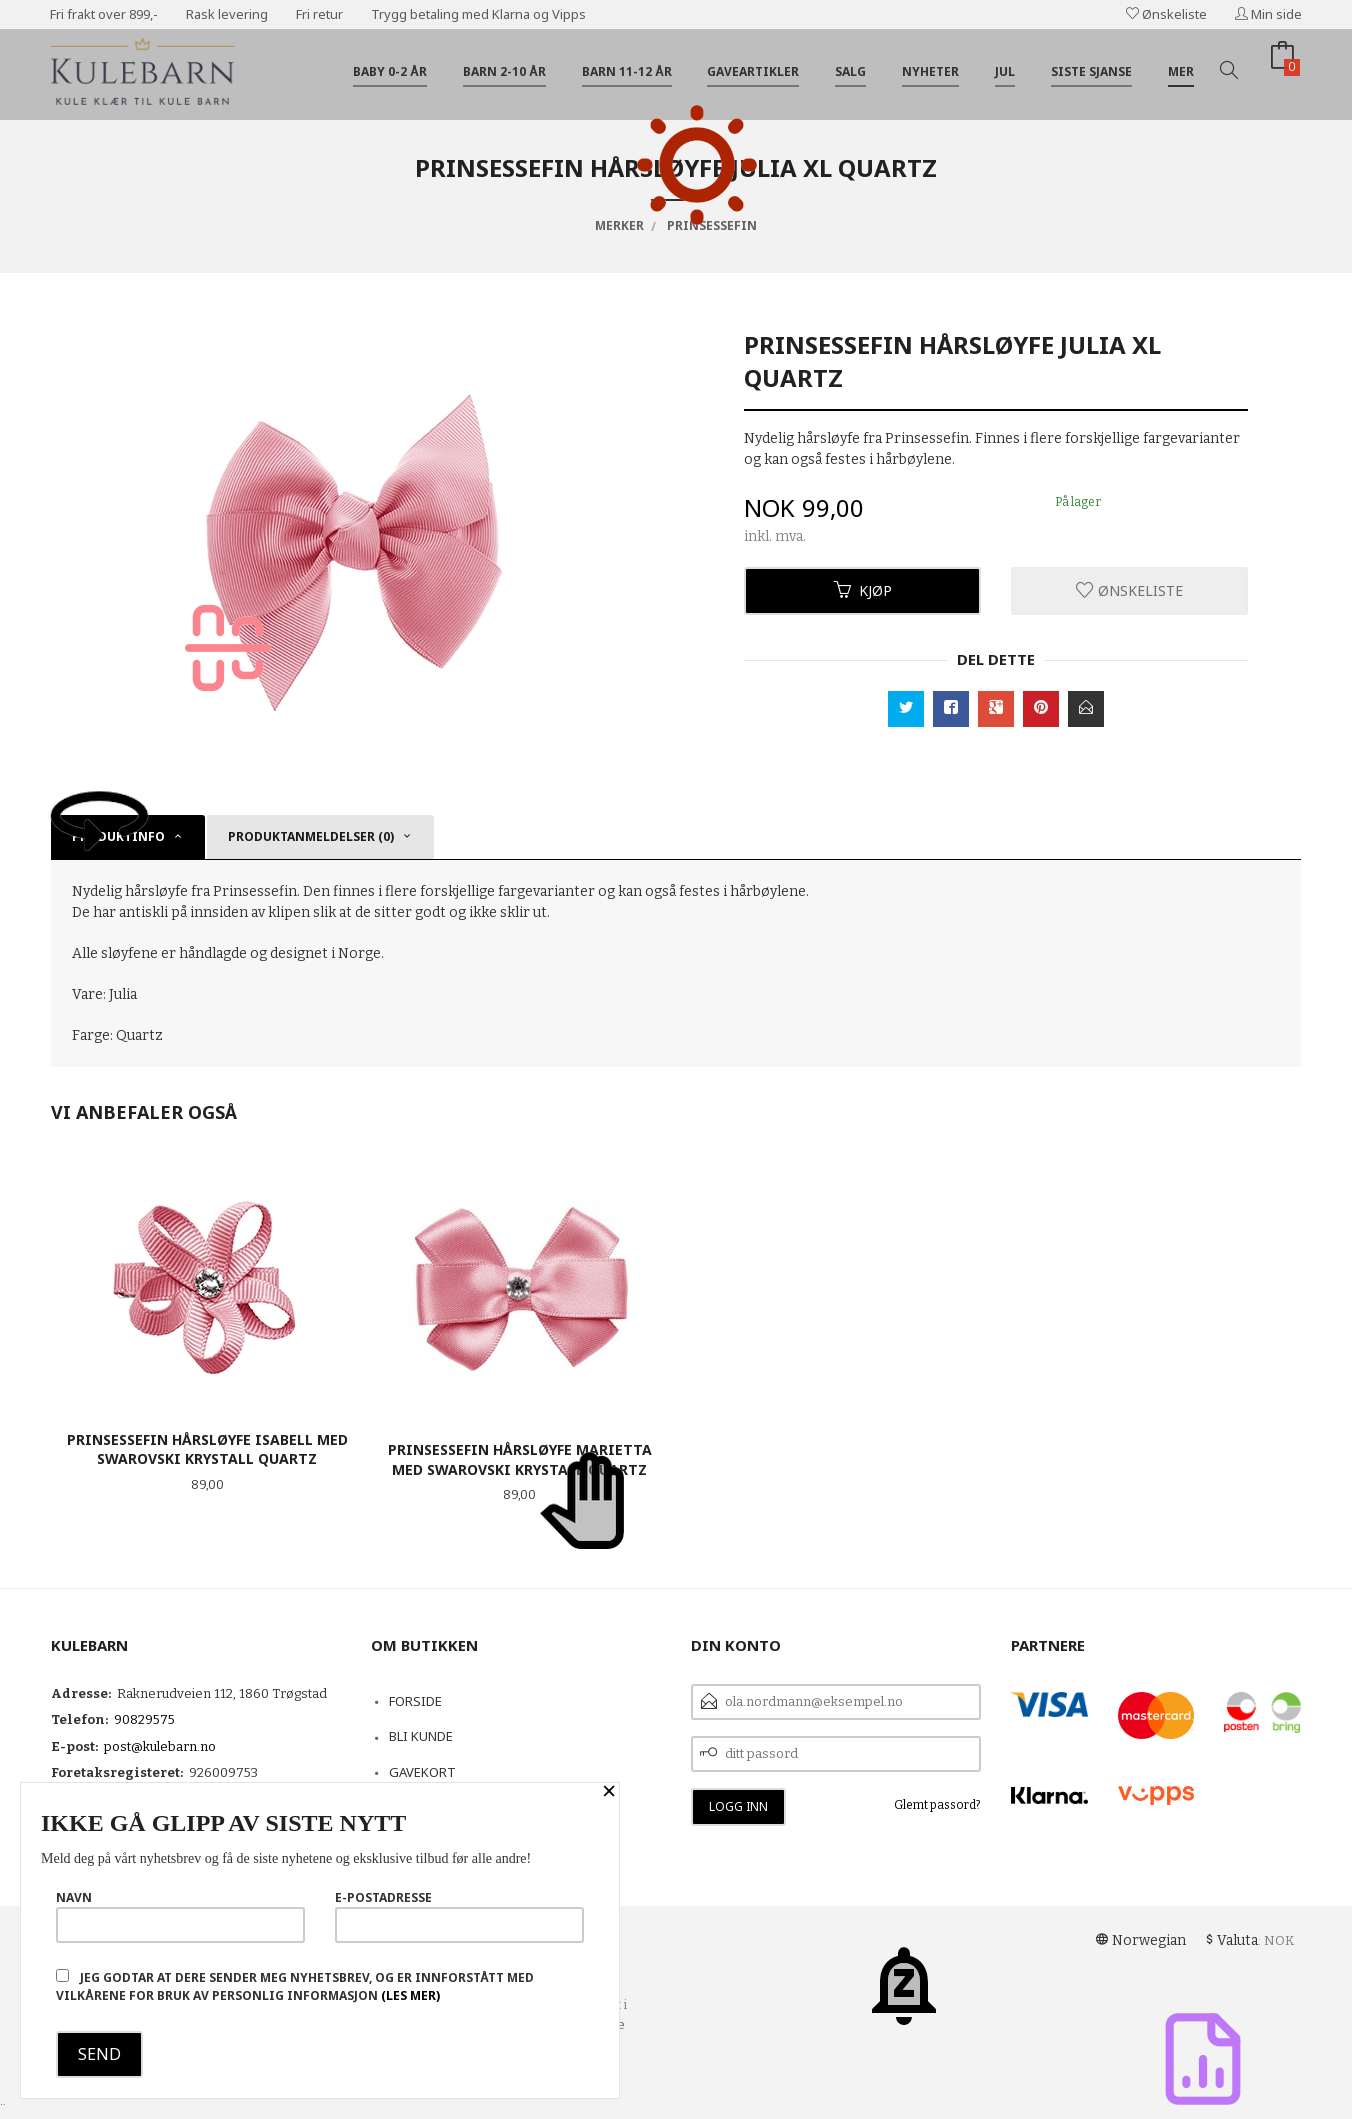  I want to click on view report or analytics file, so click(1203, 2059).